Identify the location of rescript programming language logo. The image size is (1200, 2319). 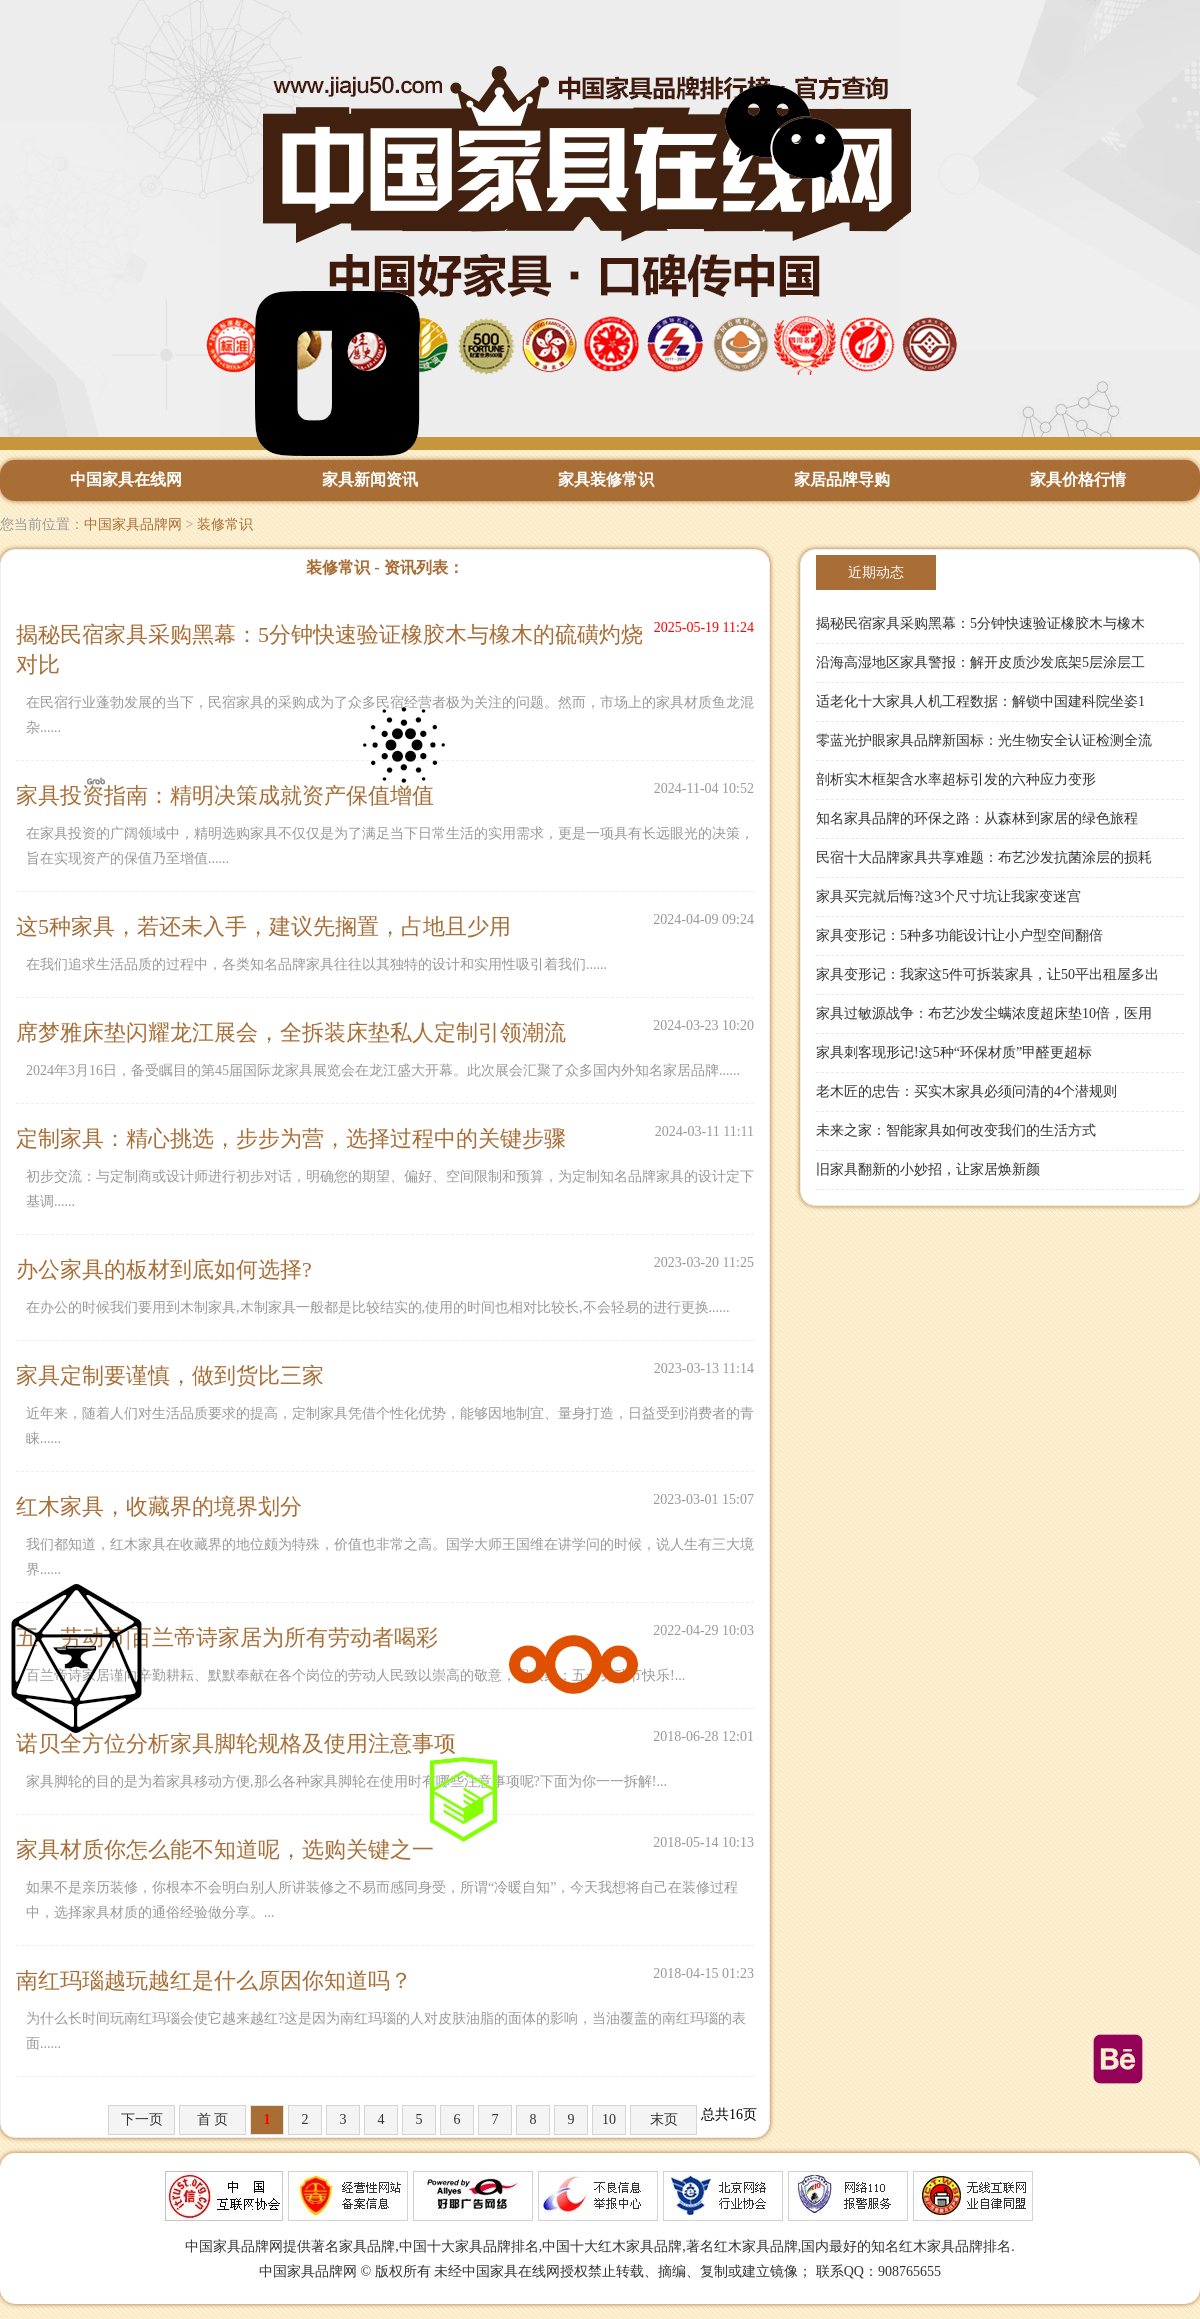
(337, 373).